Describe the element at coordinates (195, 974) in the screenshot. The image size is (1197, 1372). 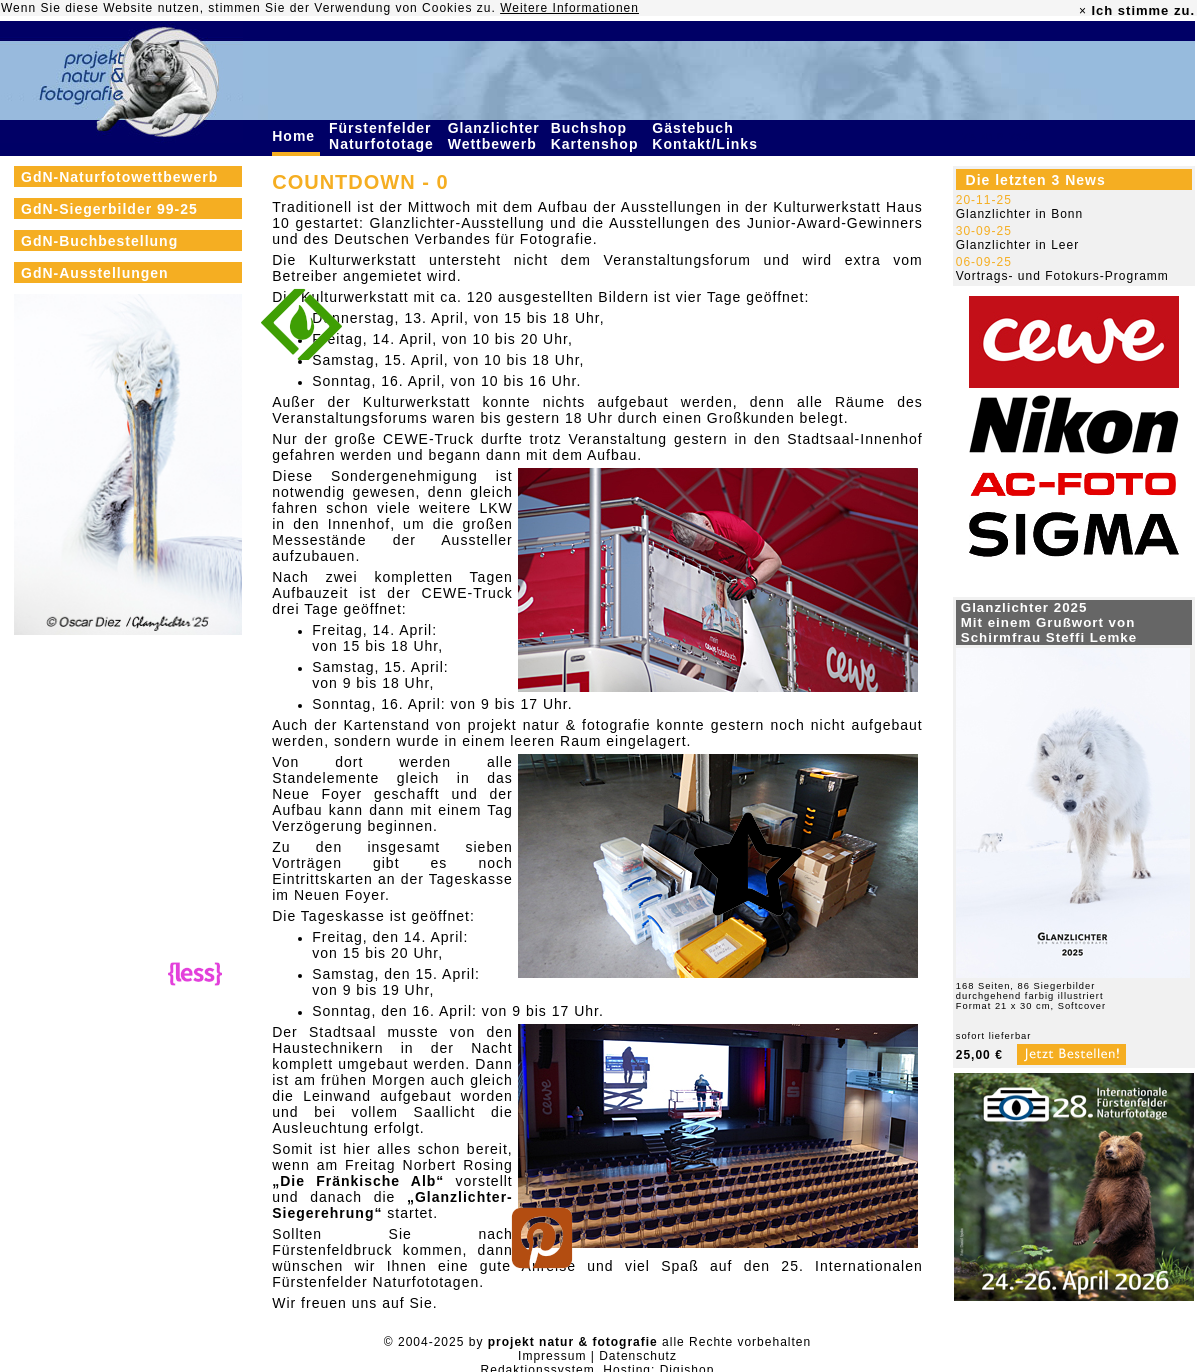
I see `less css preprocessor logo` at that location.